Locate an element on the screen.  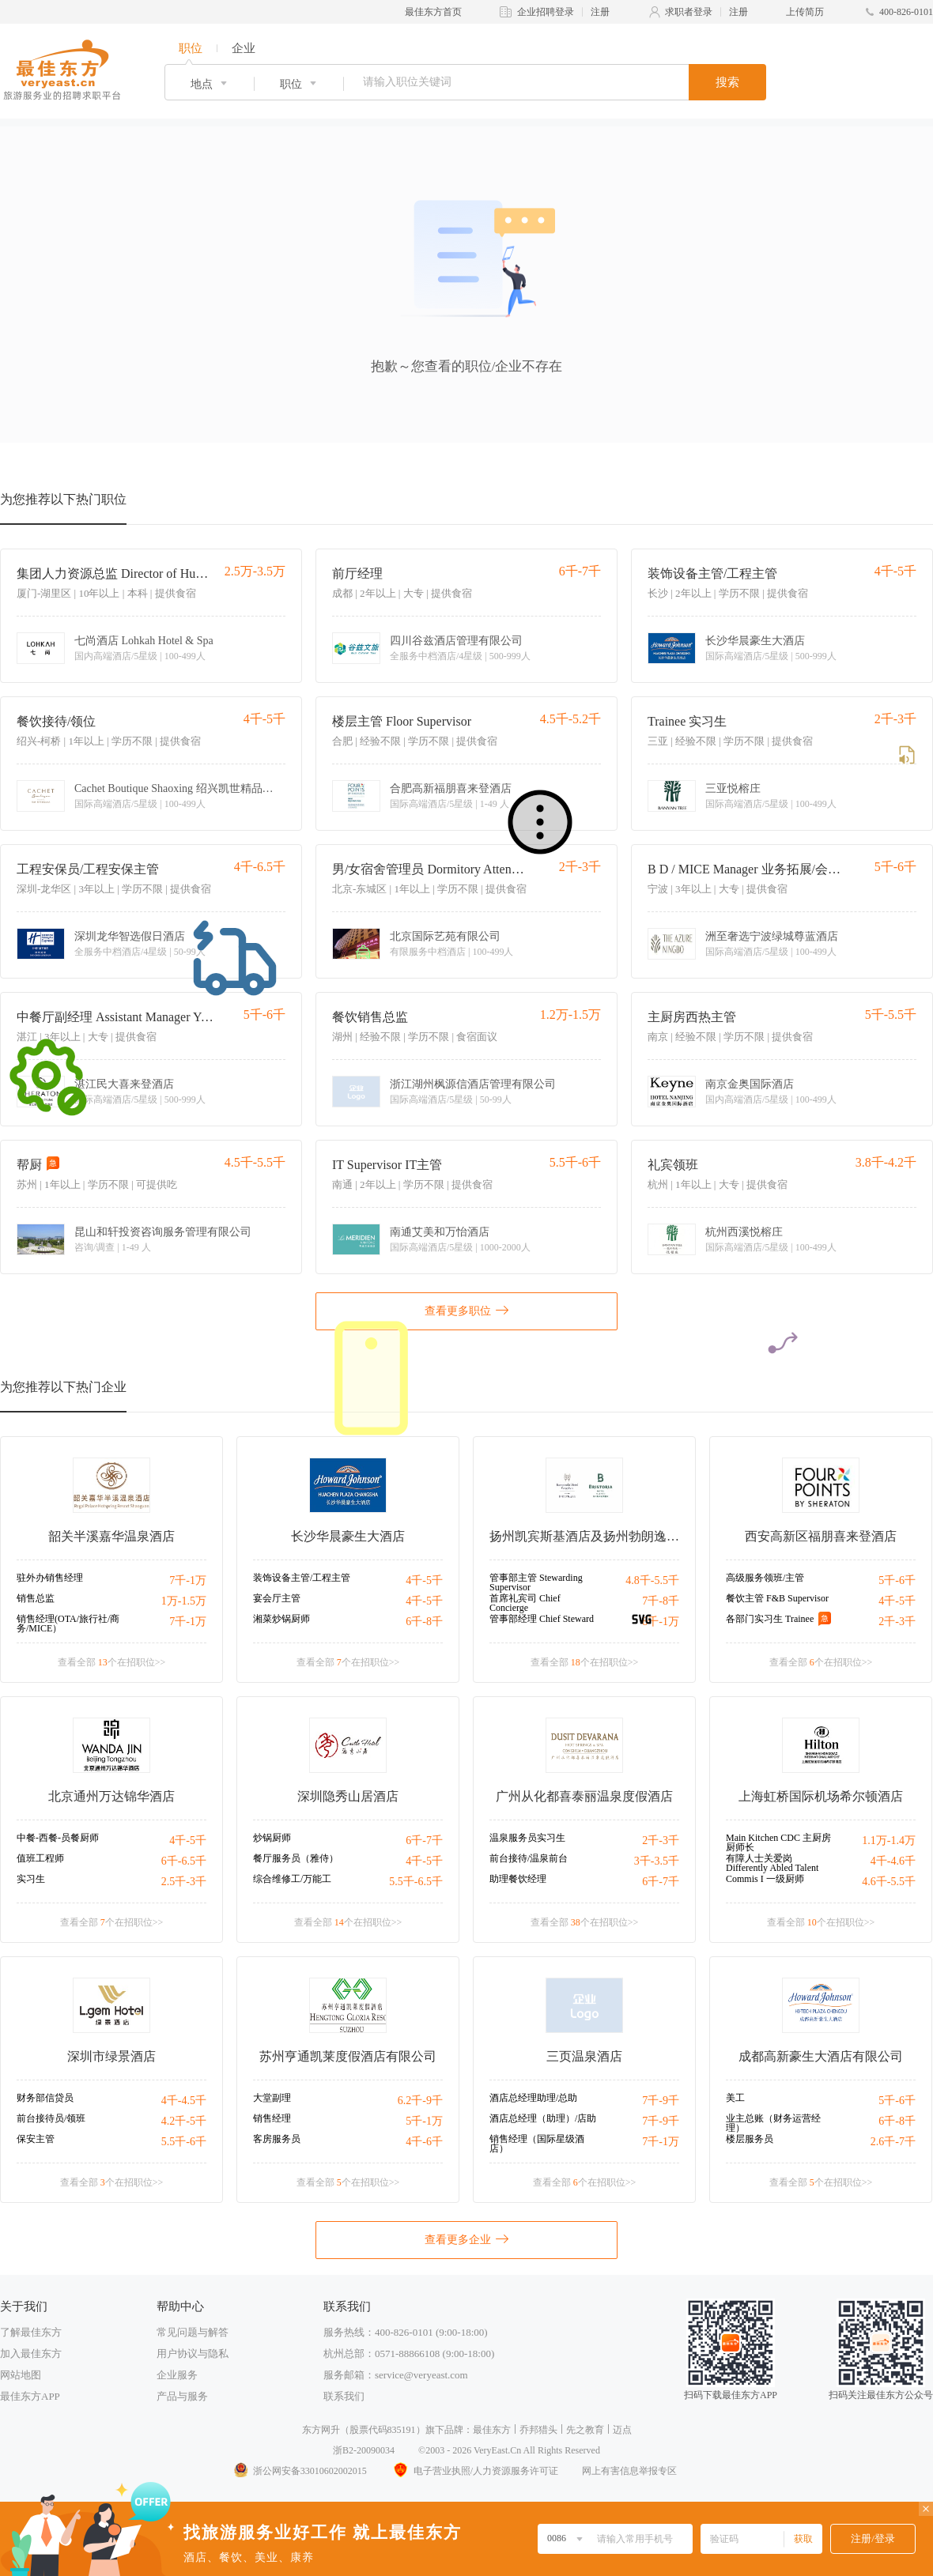
indicates an SVG file format is located at coordinates (641, 1619).